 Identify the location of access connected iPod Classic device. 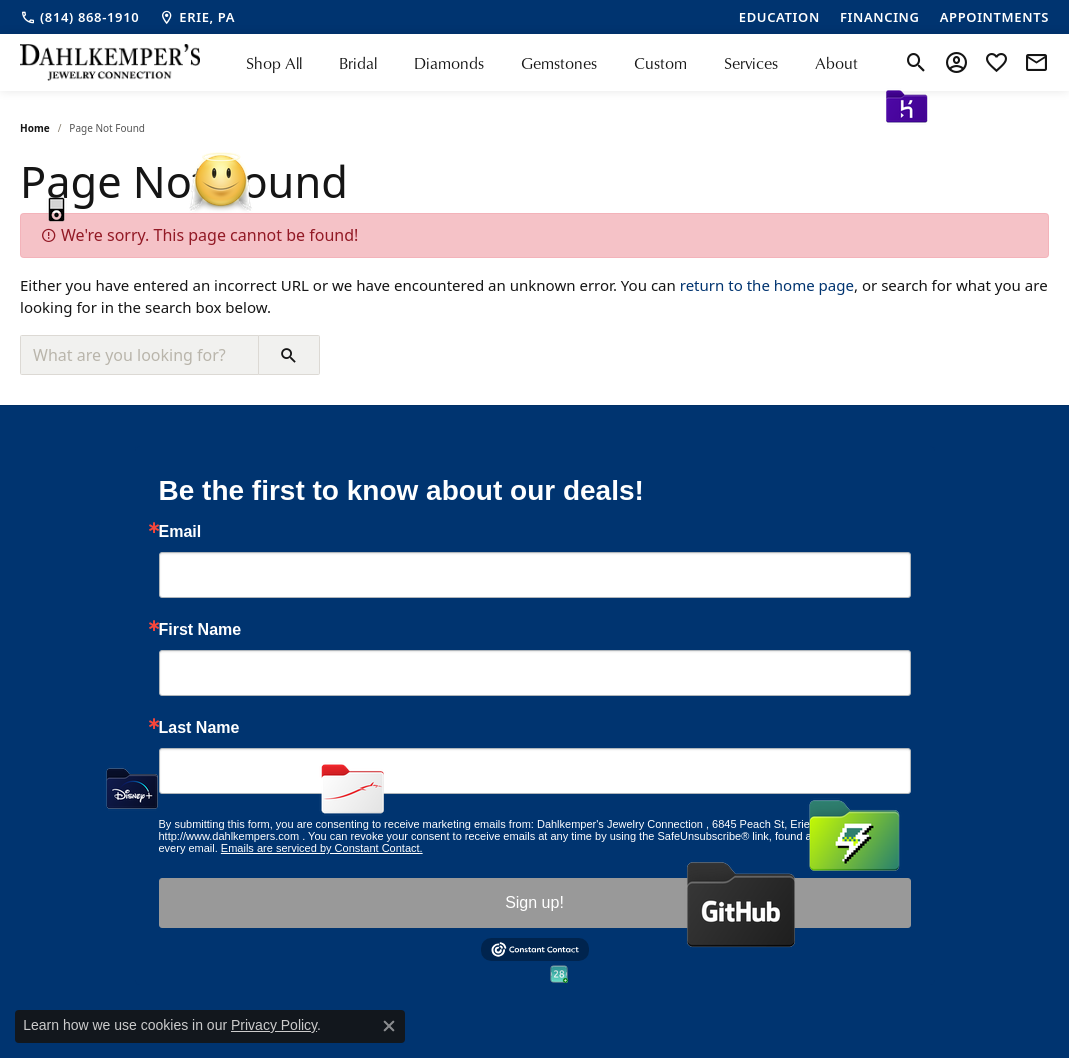
(56, 209).